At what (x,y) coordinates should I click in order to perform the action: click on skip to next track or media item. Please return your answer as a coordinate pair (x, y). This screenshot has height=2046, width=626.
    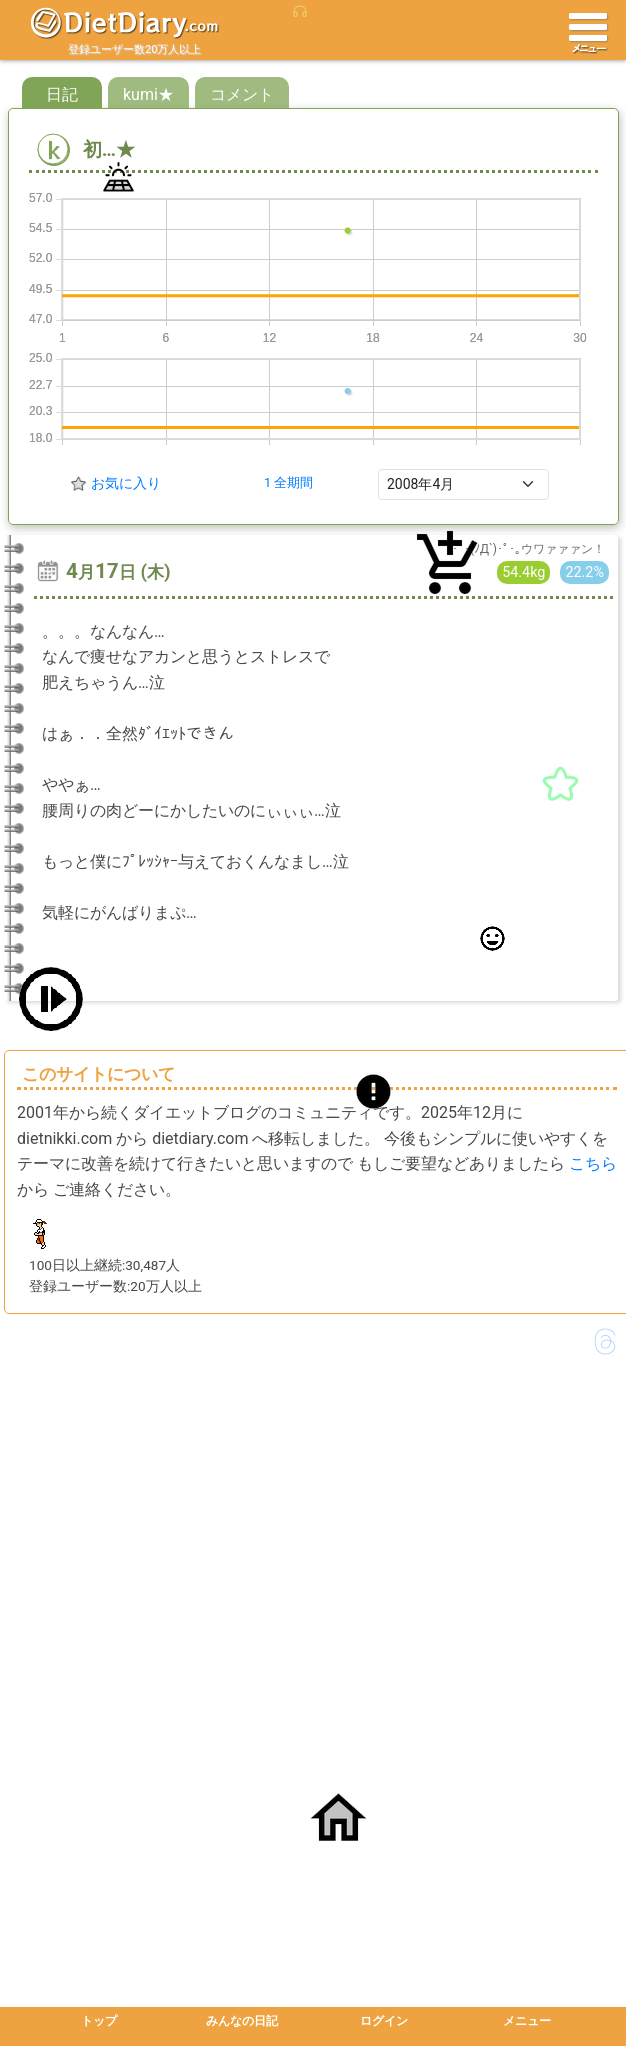
    Looking at the image, I should click on (51, 999).